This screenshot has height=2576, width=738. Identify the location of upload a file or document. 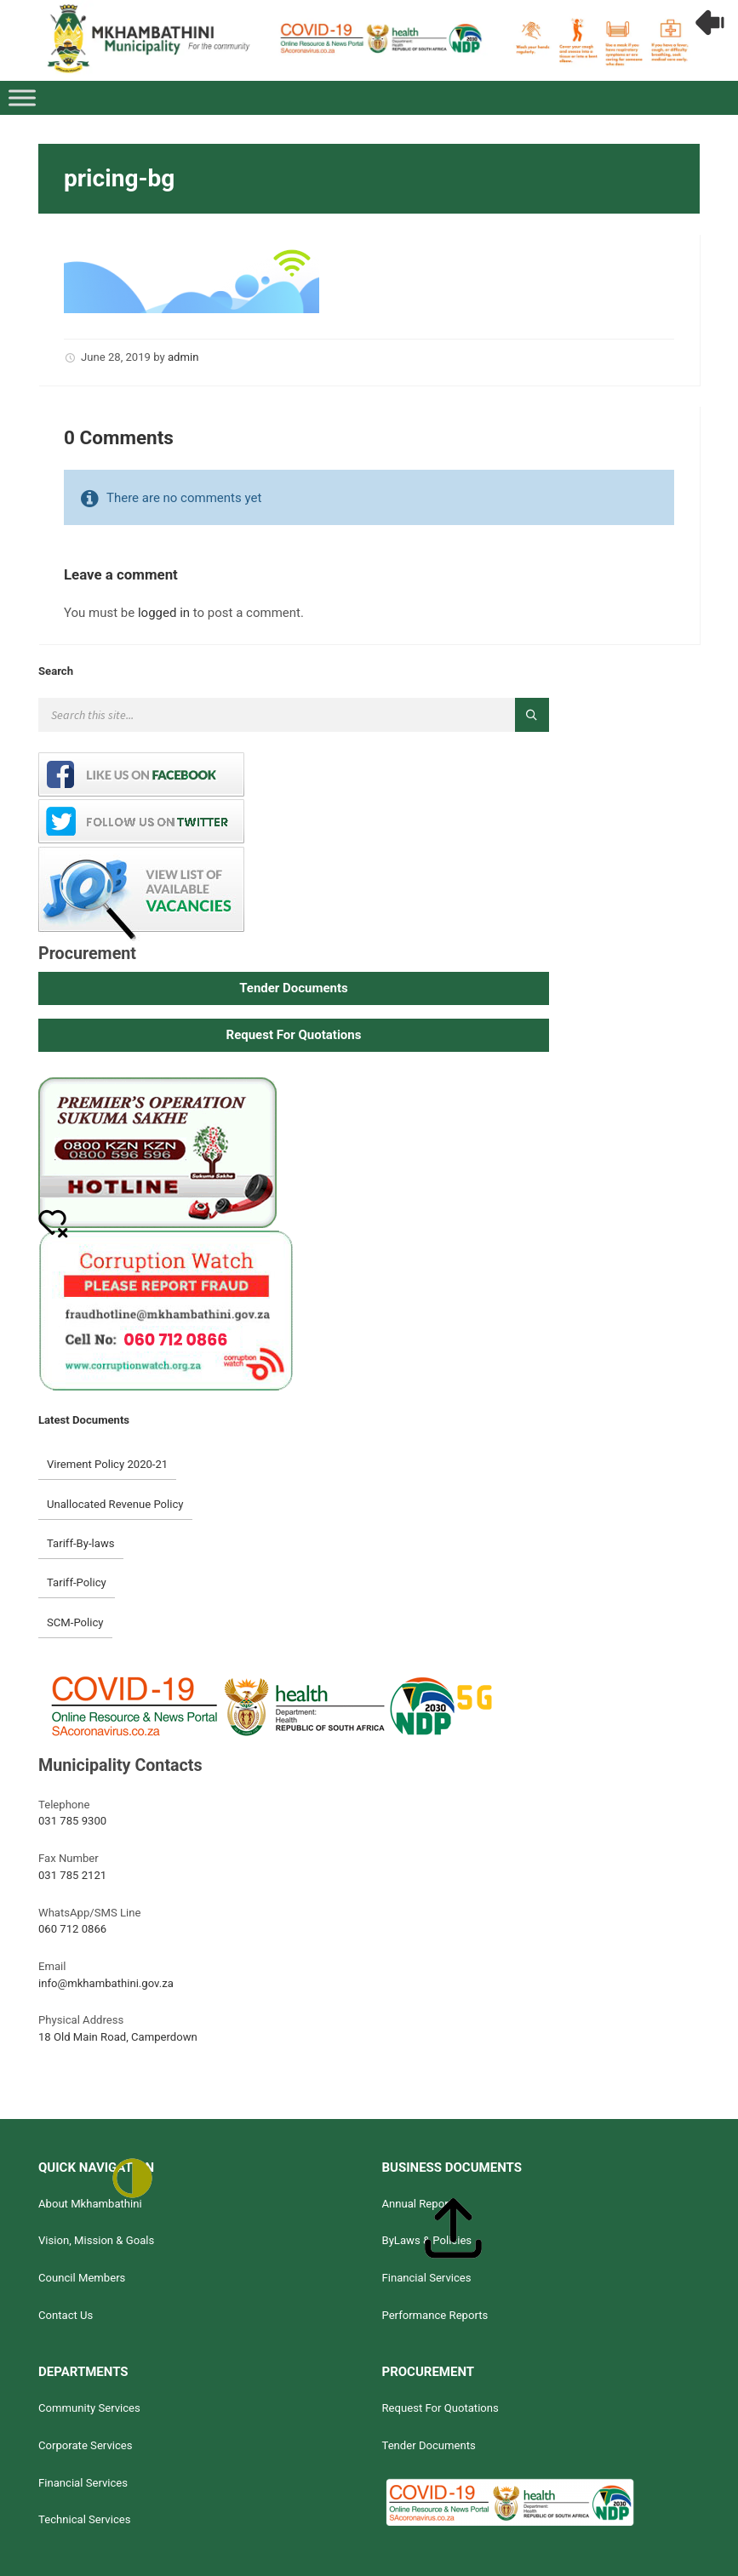
(453, 2226).